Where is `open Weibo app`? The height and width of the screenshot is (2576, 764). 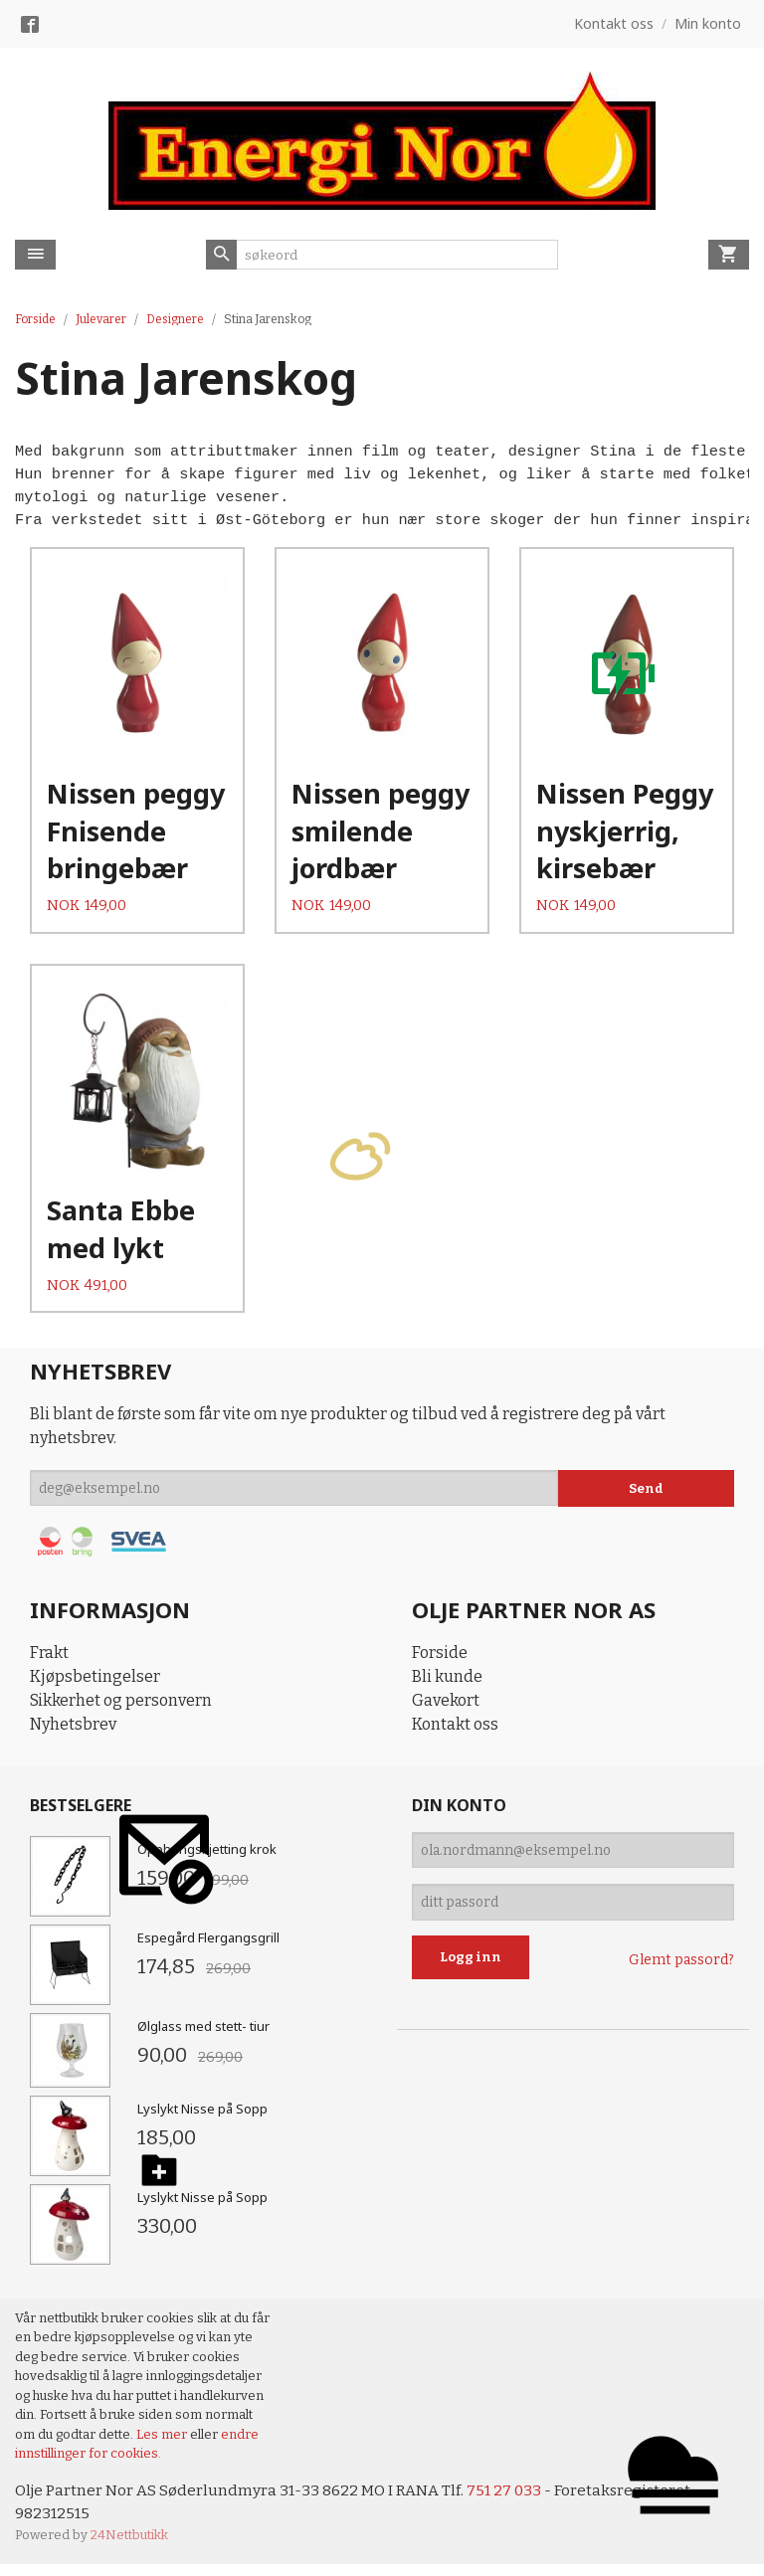 open Weibo app is located at coordinates (360, 1157).